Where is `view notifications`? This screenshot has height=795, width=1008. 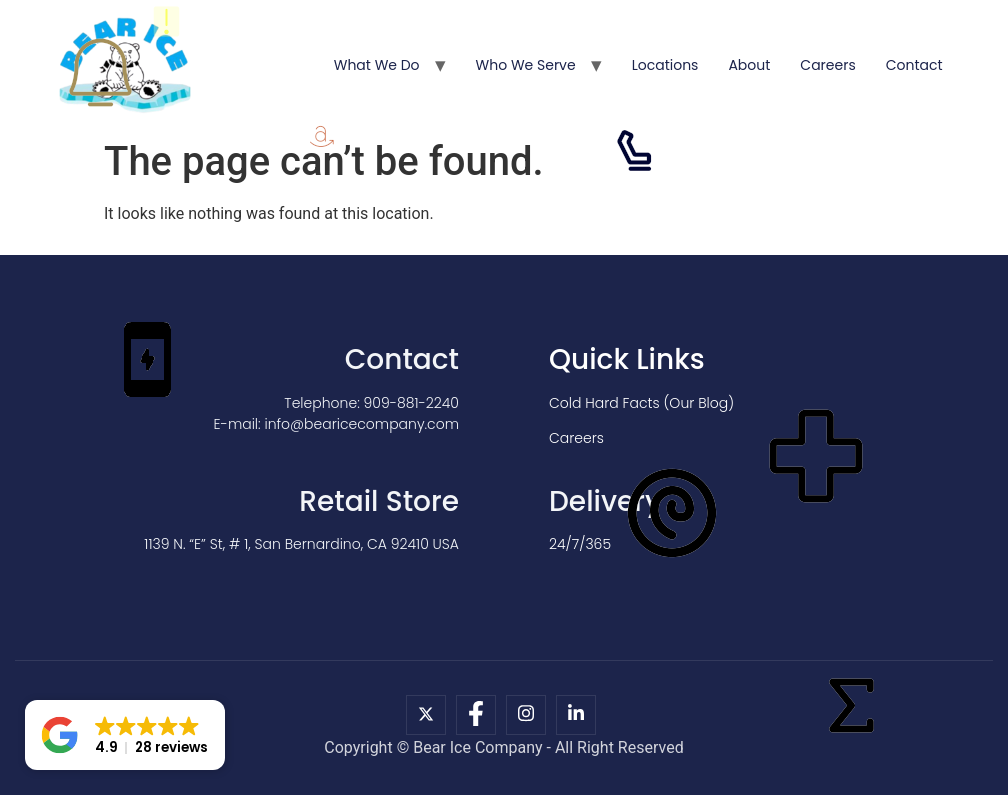
view notifications is located at coordinates (100, 72).